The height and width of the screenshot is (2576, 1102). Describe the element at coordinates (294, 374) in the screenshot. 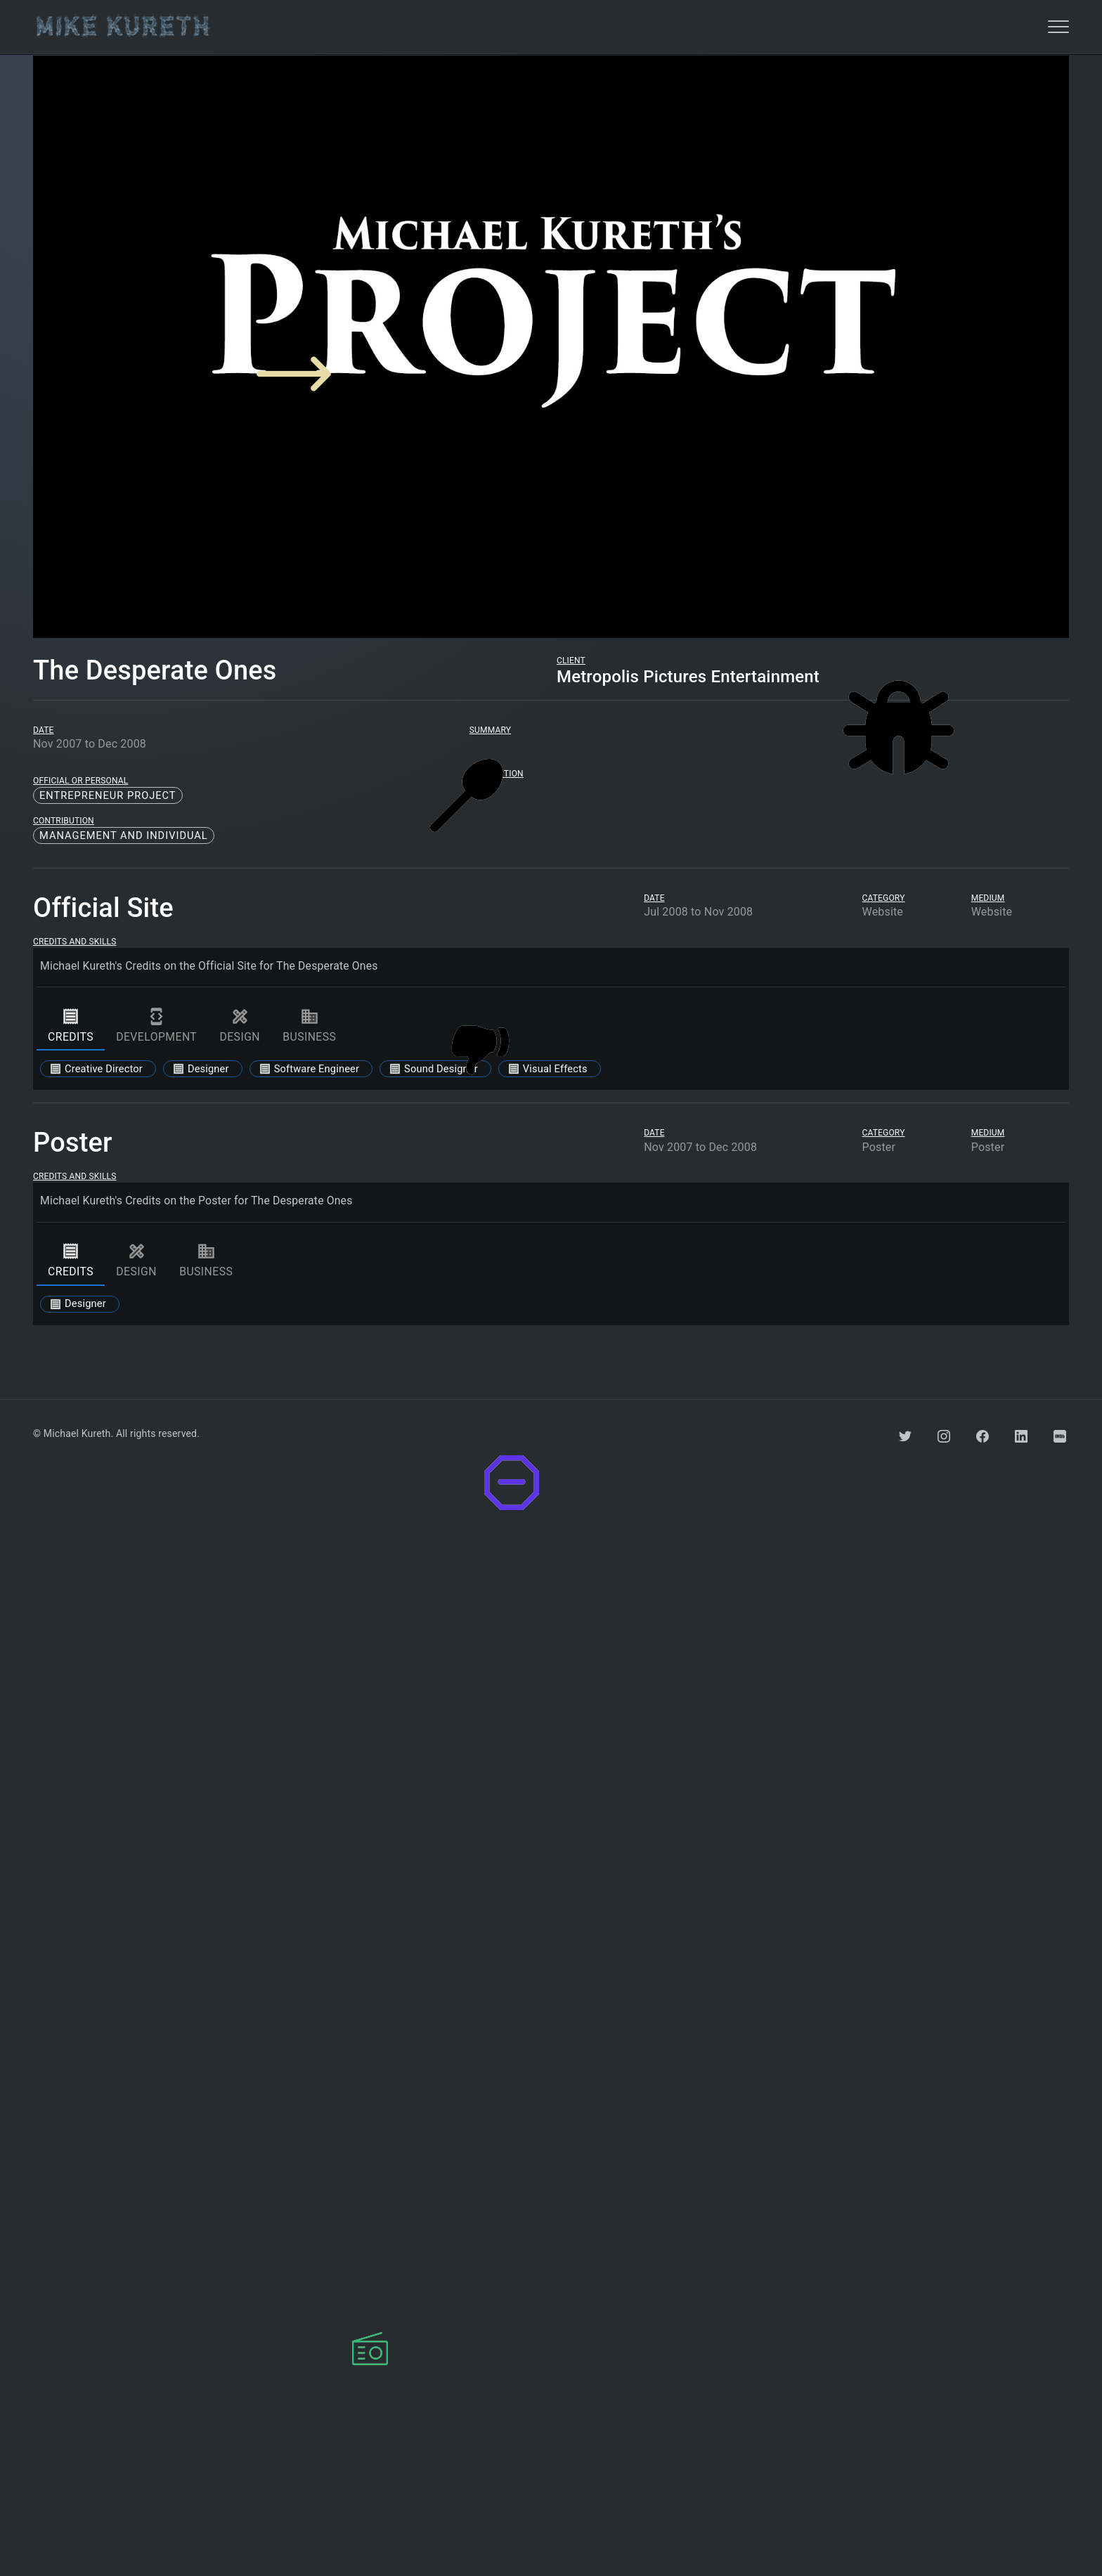

I see `proceed to the next step` at that location.